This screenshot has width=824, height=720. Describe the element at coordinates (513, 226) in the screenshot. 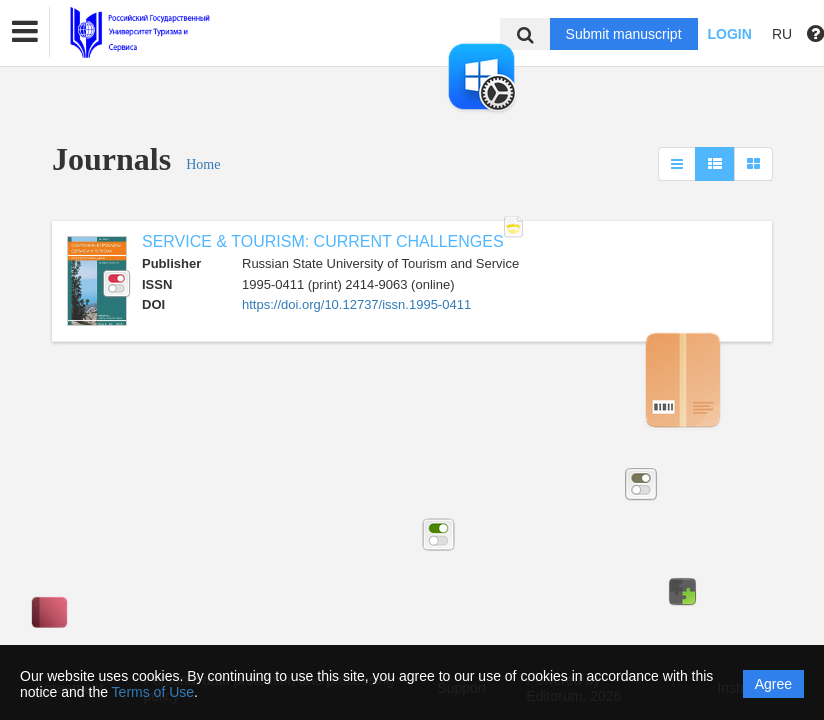

I see `nim programming language source file` at that location.